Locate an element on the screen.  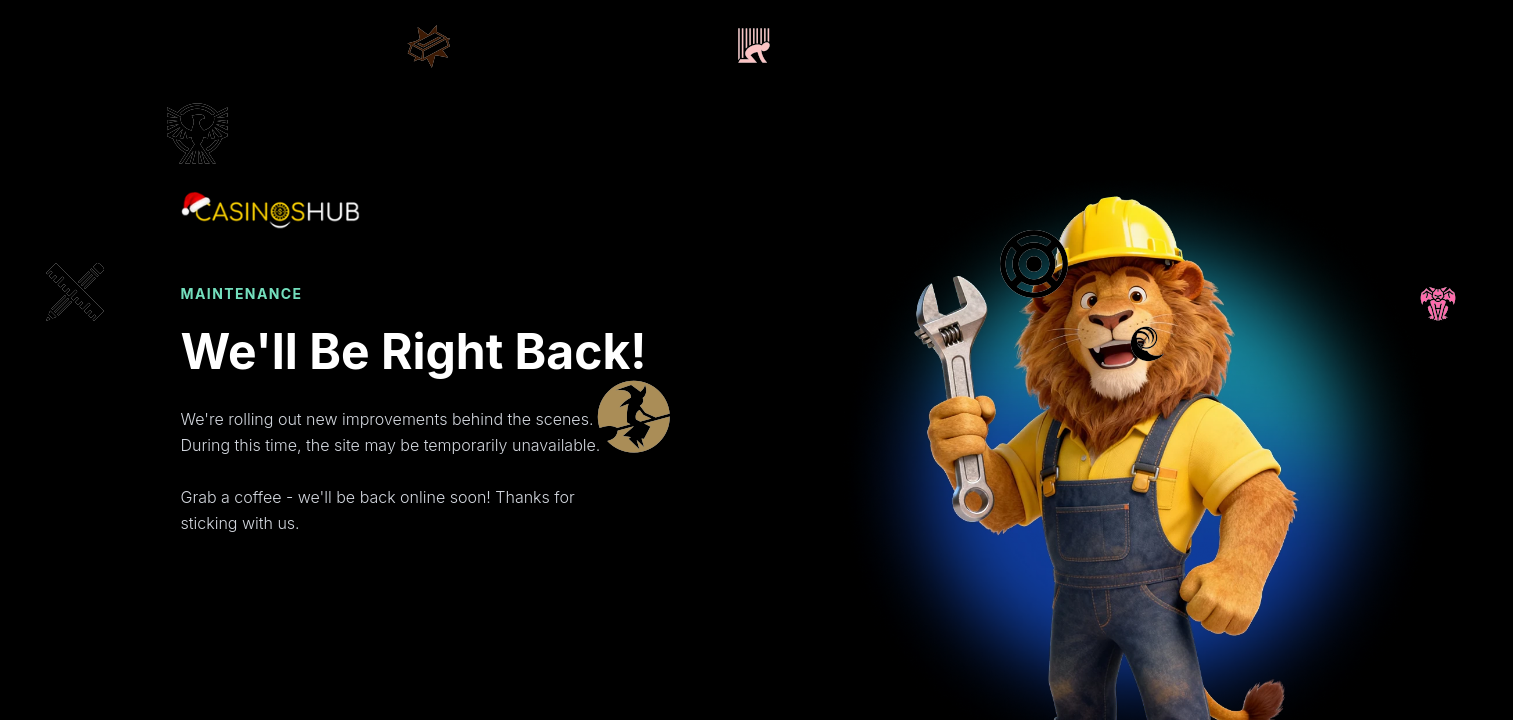
access design or drawing tools is located at coordinates (75, 292).